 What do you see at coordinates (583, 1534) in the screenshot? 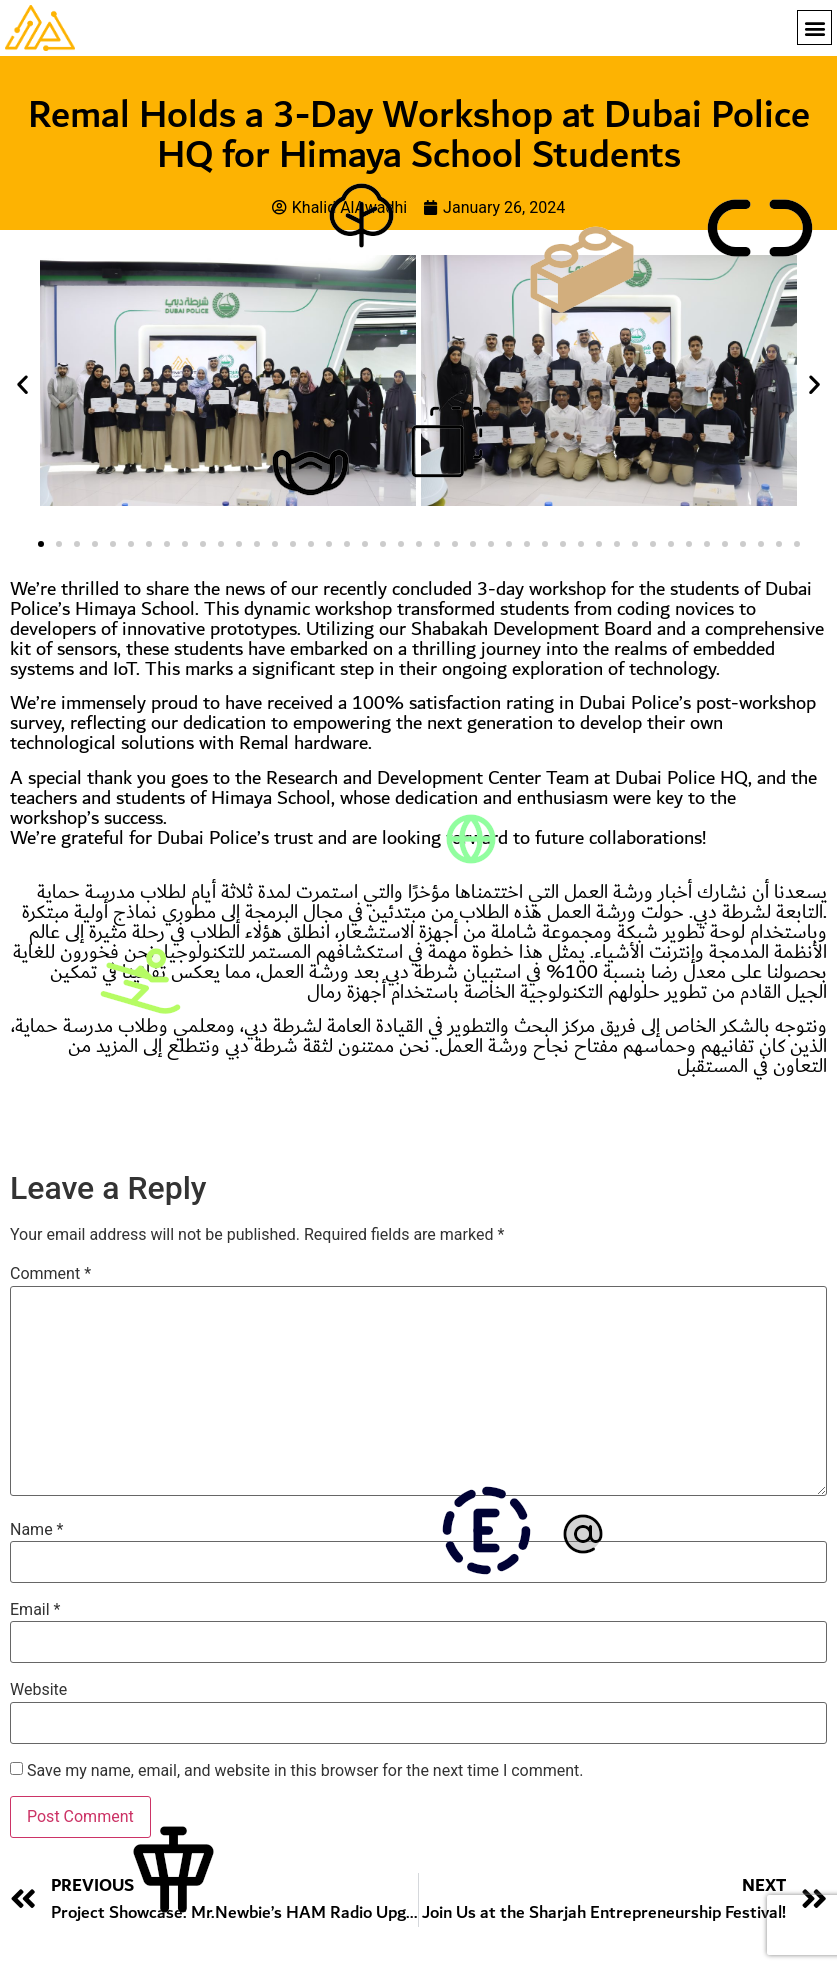
I see `mention a user in a post or comment` at bounding box center [583, 1534].